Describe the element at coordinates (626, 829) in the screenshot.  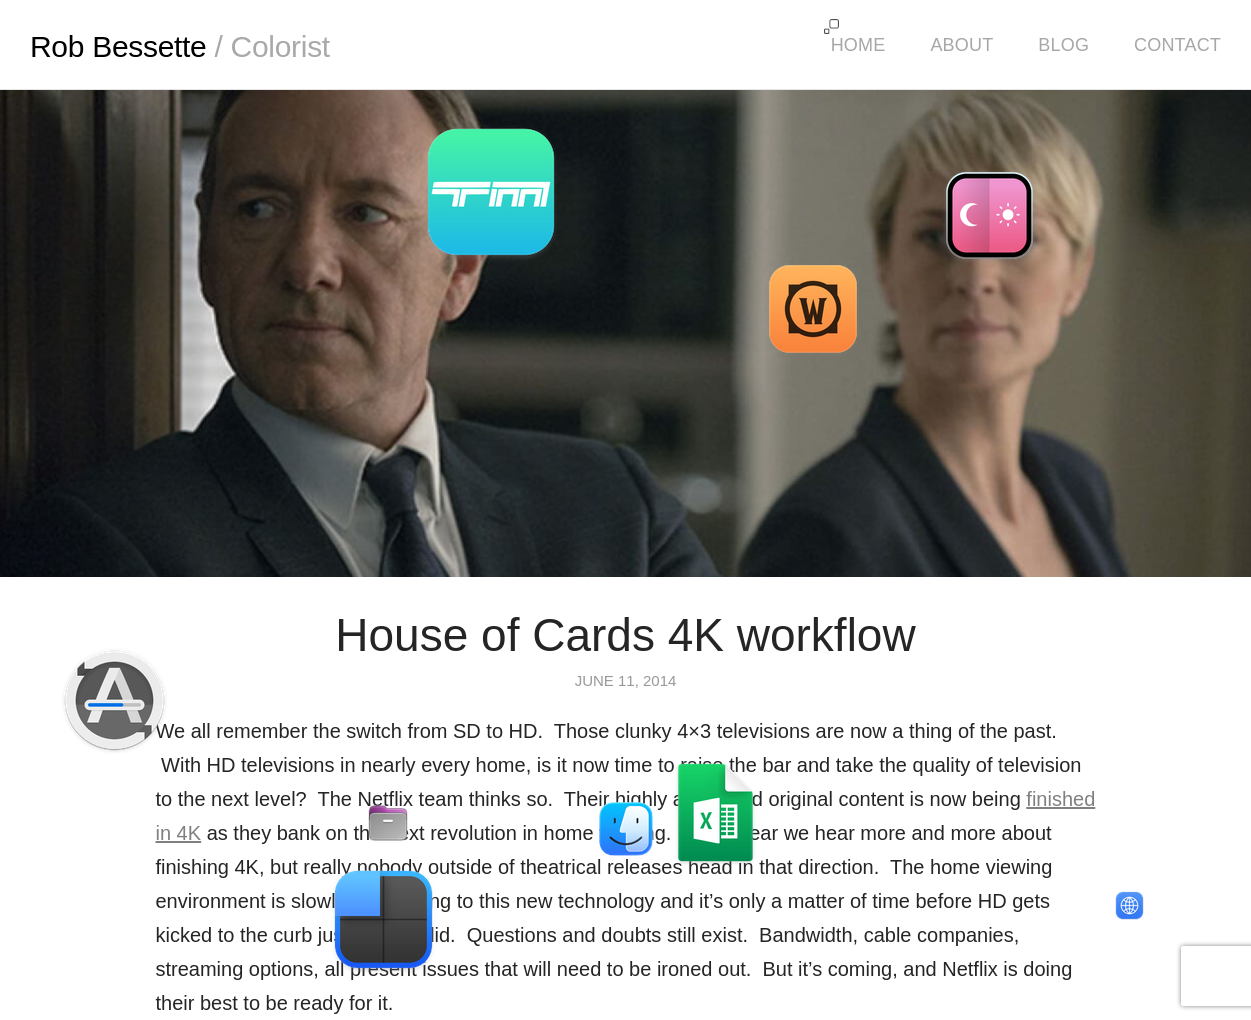
I see `open Finder to browse files and folders` at that location.